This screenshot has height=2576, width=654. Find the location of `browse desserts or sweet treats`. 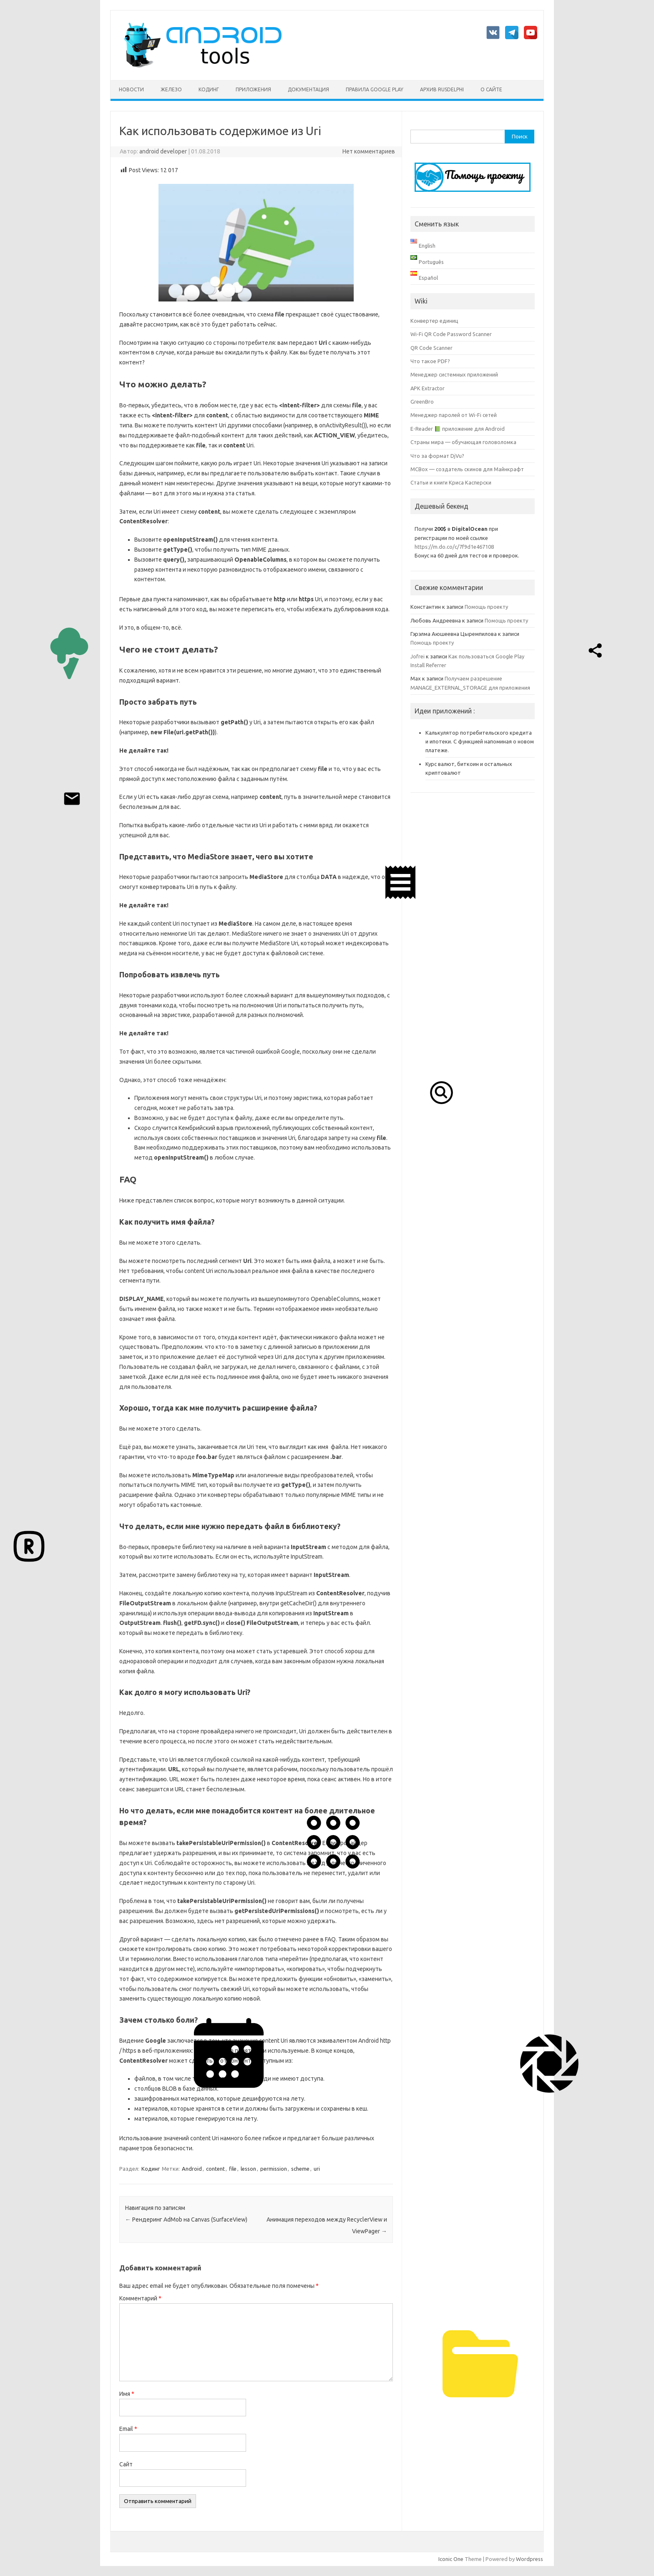

browse desserts or sweet treats is located at coordinates (69, 653).